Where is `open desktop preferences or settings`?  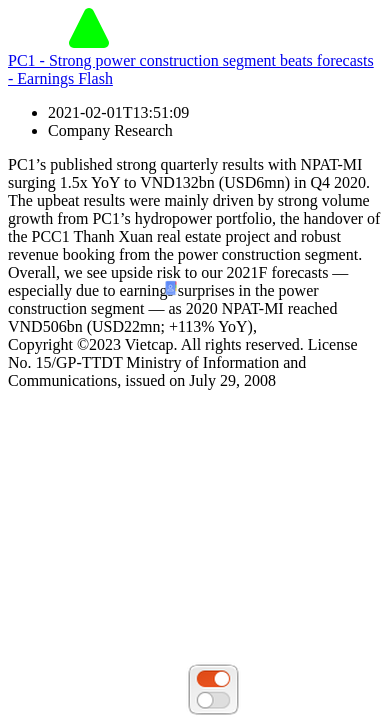 open desktop preferences or settings is located at coordinates (213, 689).